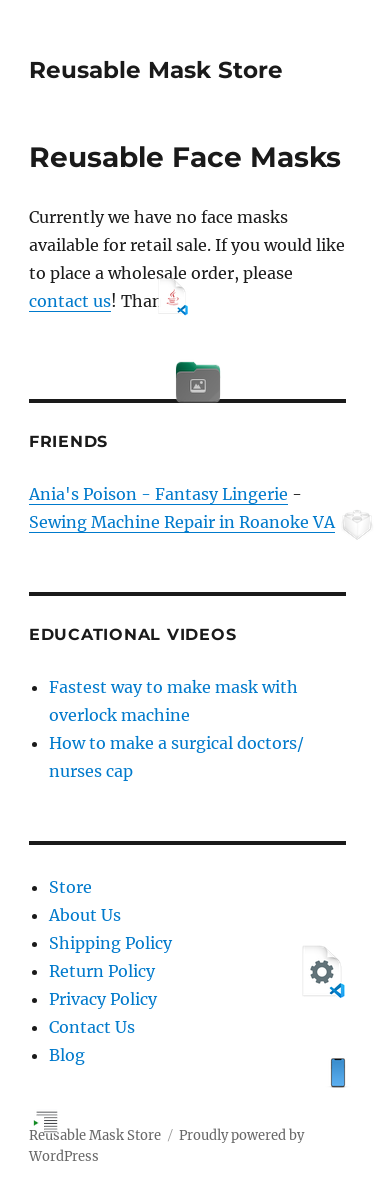 The image size is (375, 1195). I want to click on a plugin or extension module, so click(357, 525).